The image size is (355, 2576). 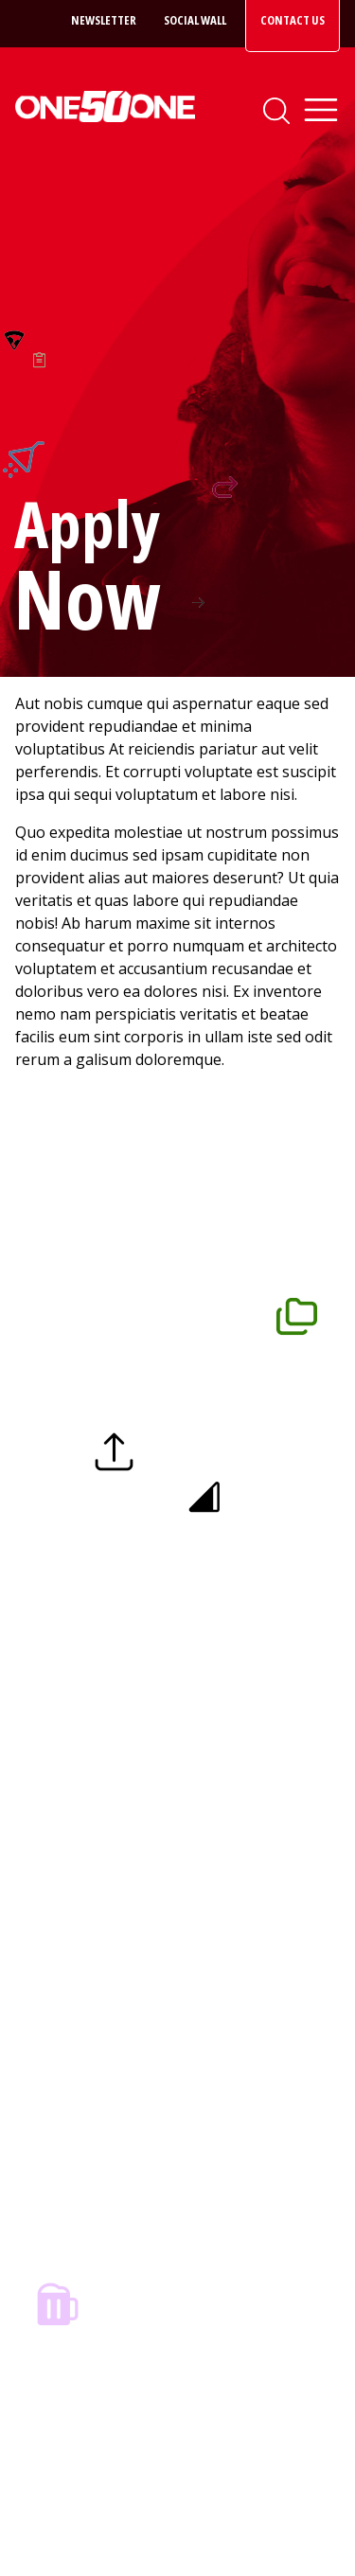 I want to click on navigate to the next item or screen, so click(x=198, y=602).